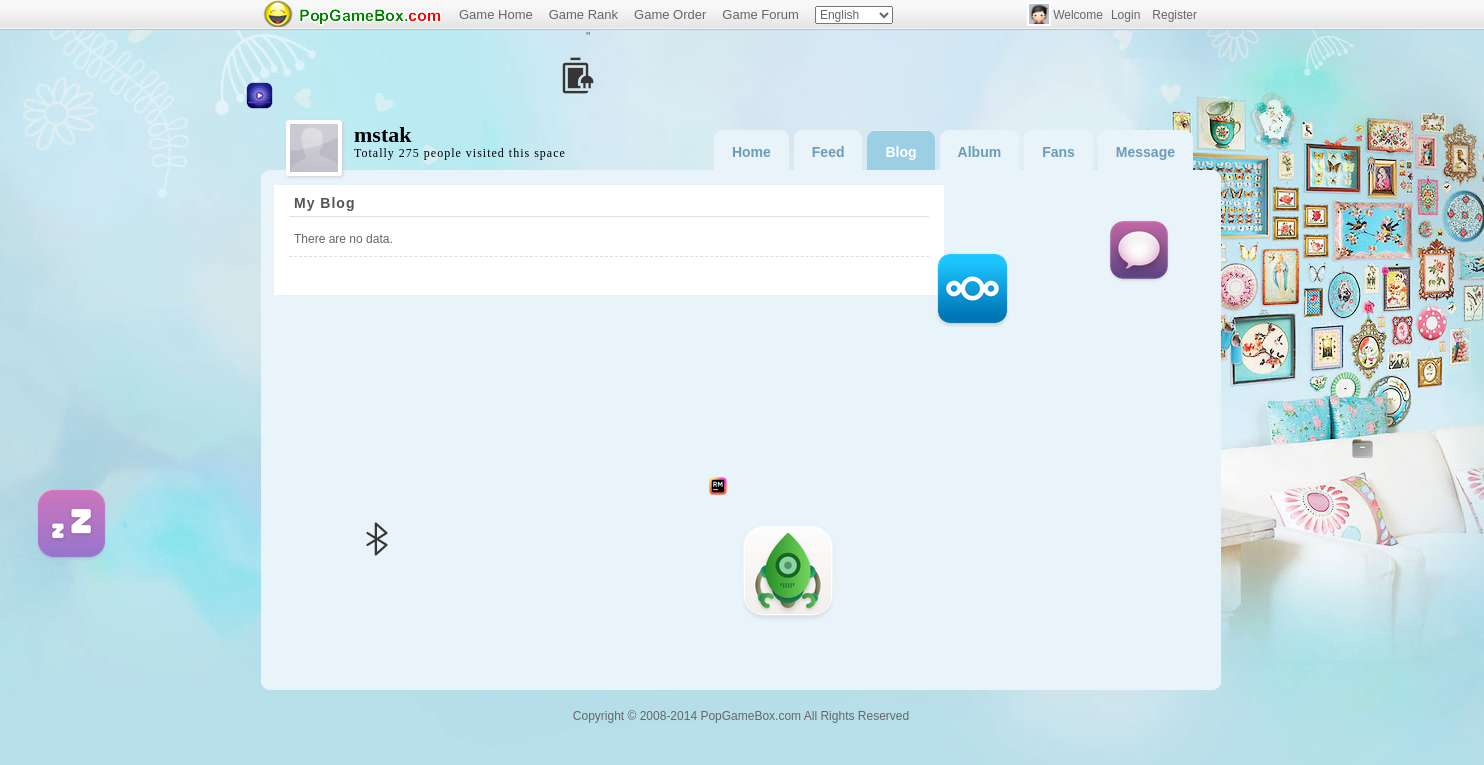 The height and width of the screenshot is (765, 1484). I want to click on open the clip video editing app, so click(259, 95).